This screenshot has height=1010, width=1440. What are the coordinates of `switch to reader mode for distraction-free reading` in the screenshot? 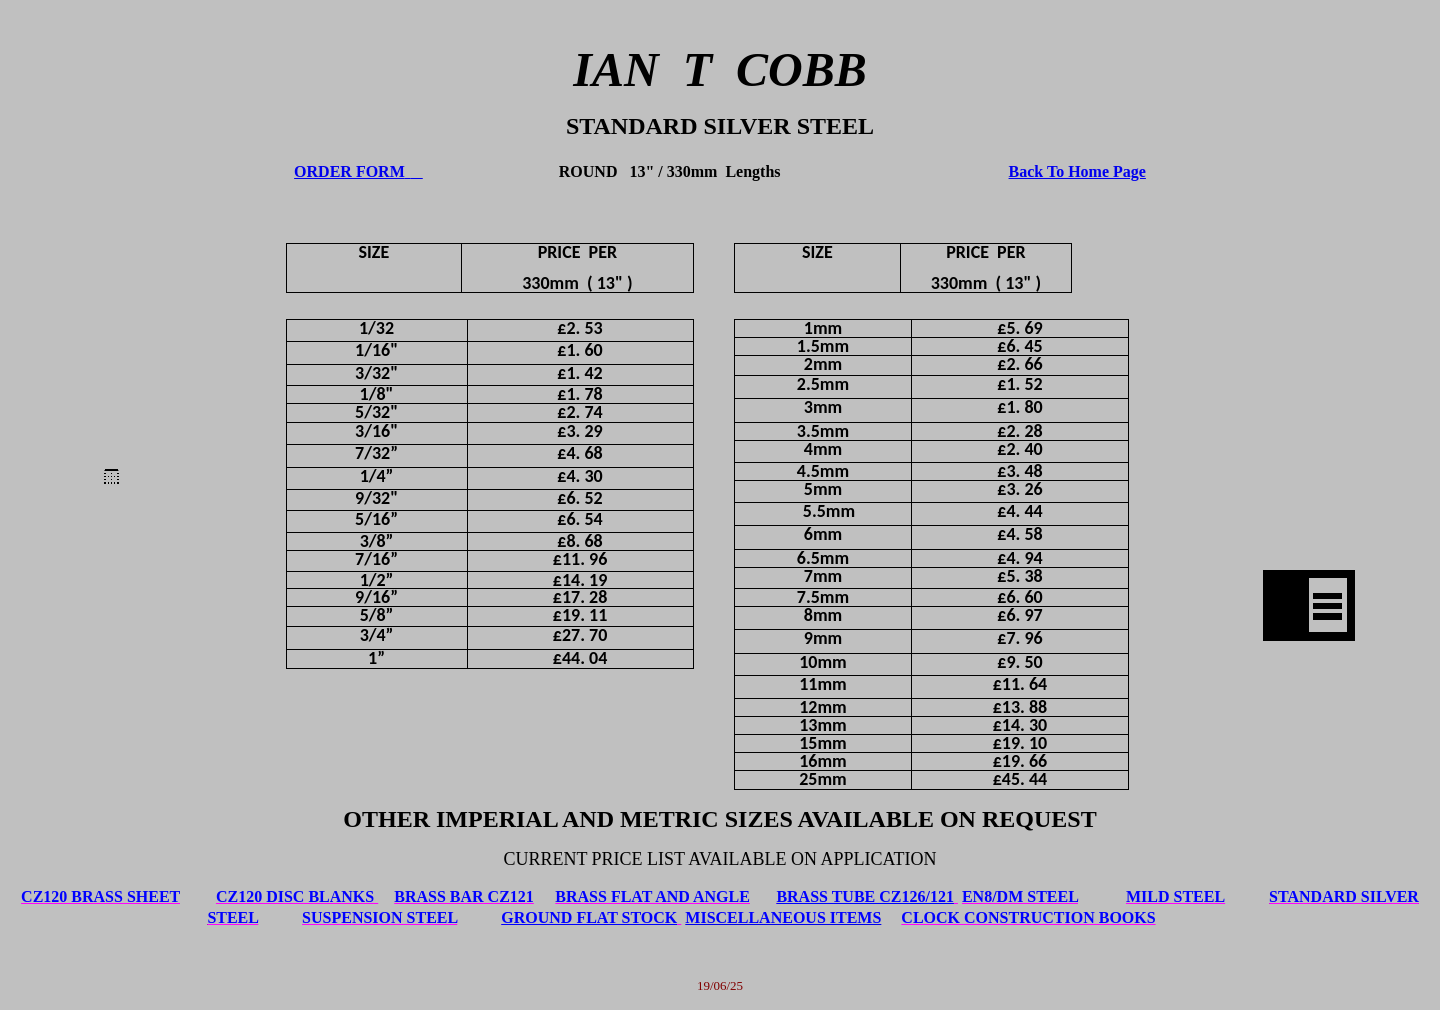 It's located at (1309, 603).